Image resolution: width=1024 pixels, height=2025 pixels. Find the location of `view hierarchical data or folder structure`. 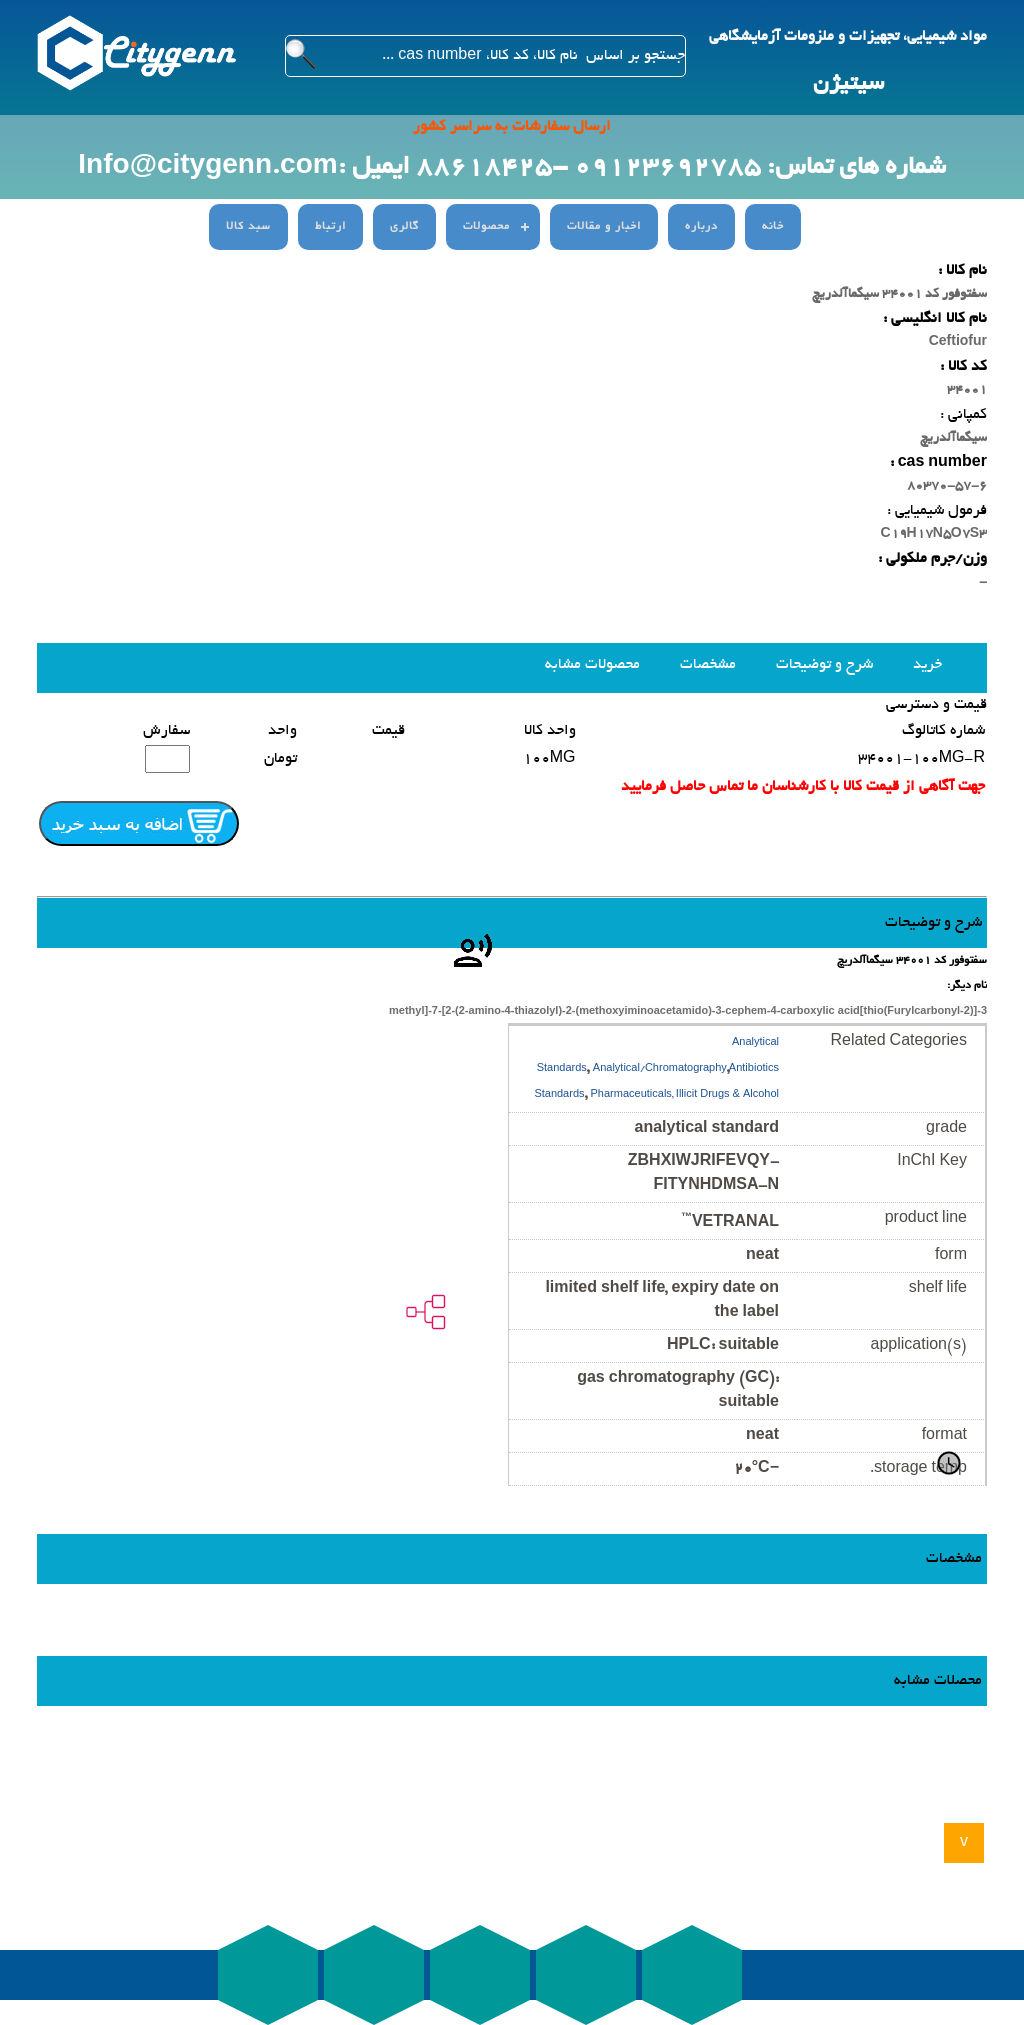

view hierarchical data or folder structure is located at coordinates (428, 1312).